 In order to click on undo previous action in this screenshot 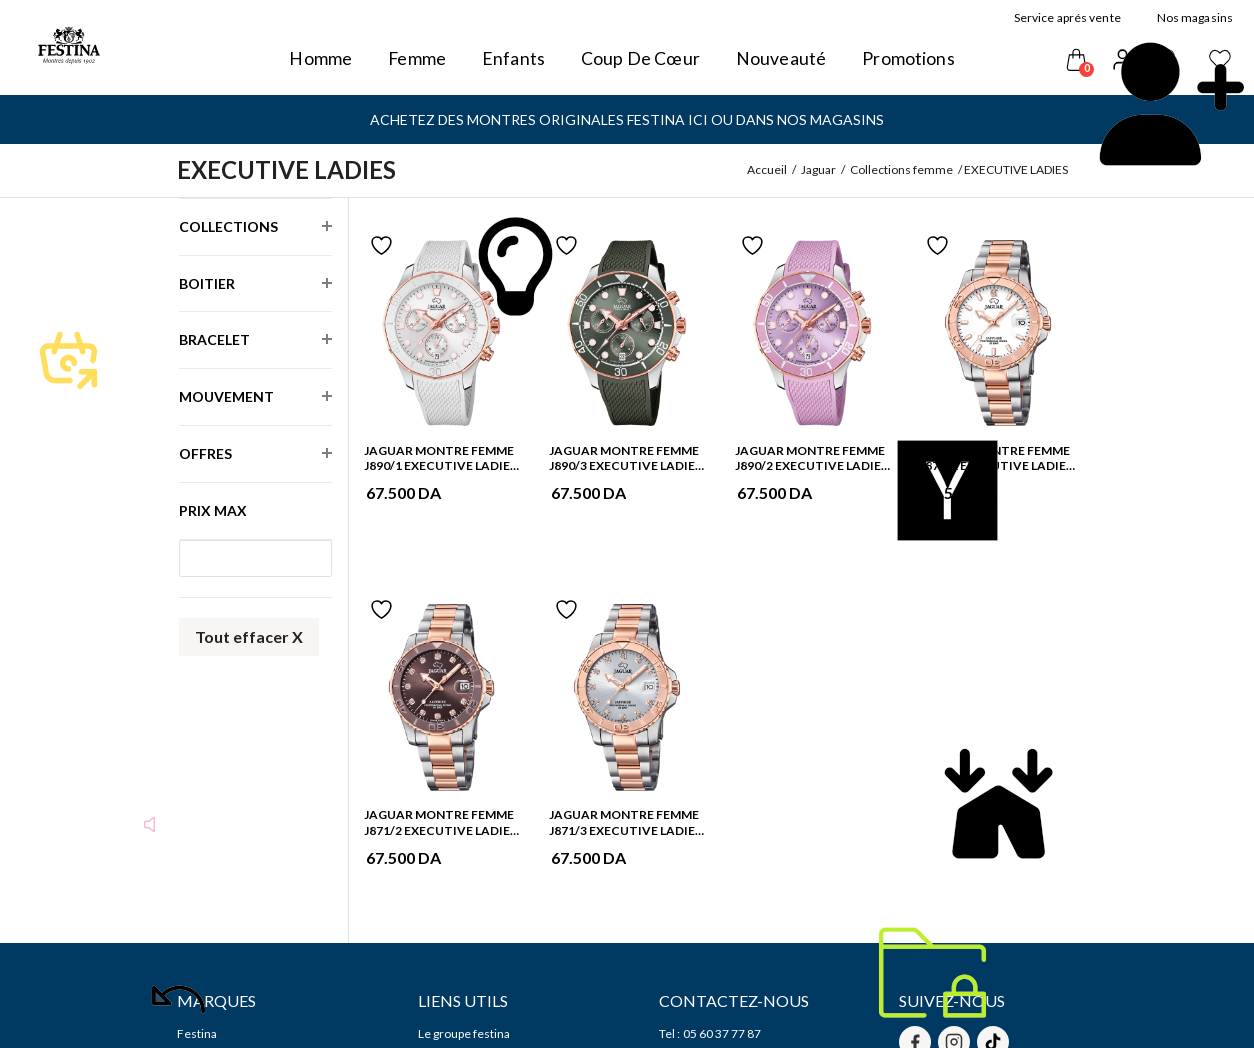, I will do `click(179, 997)`.